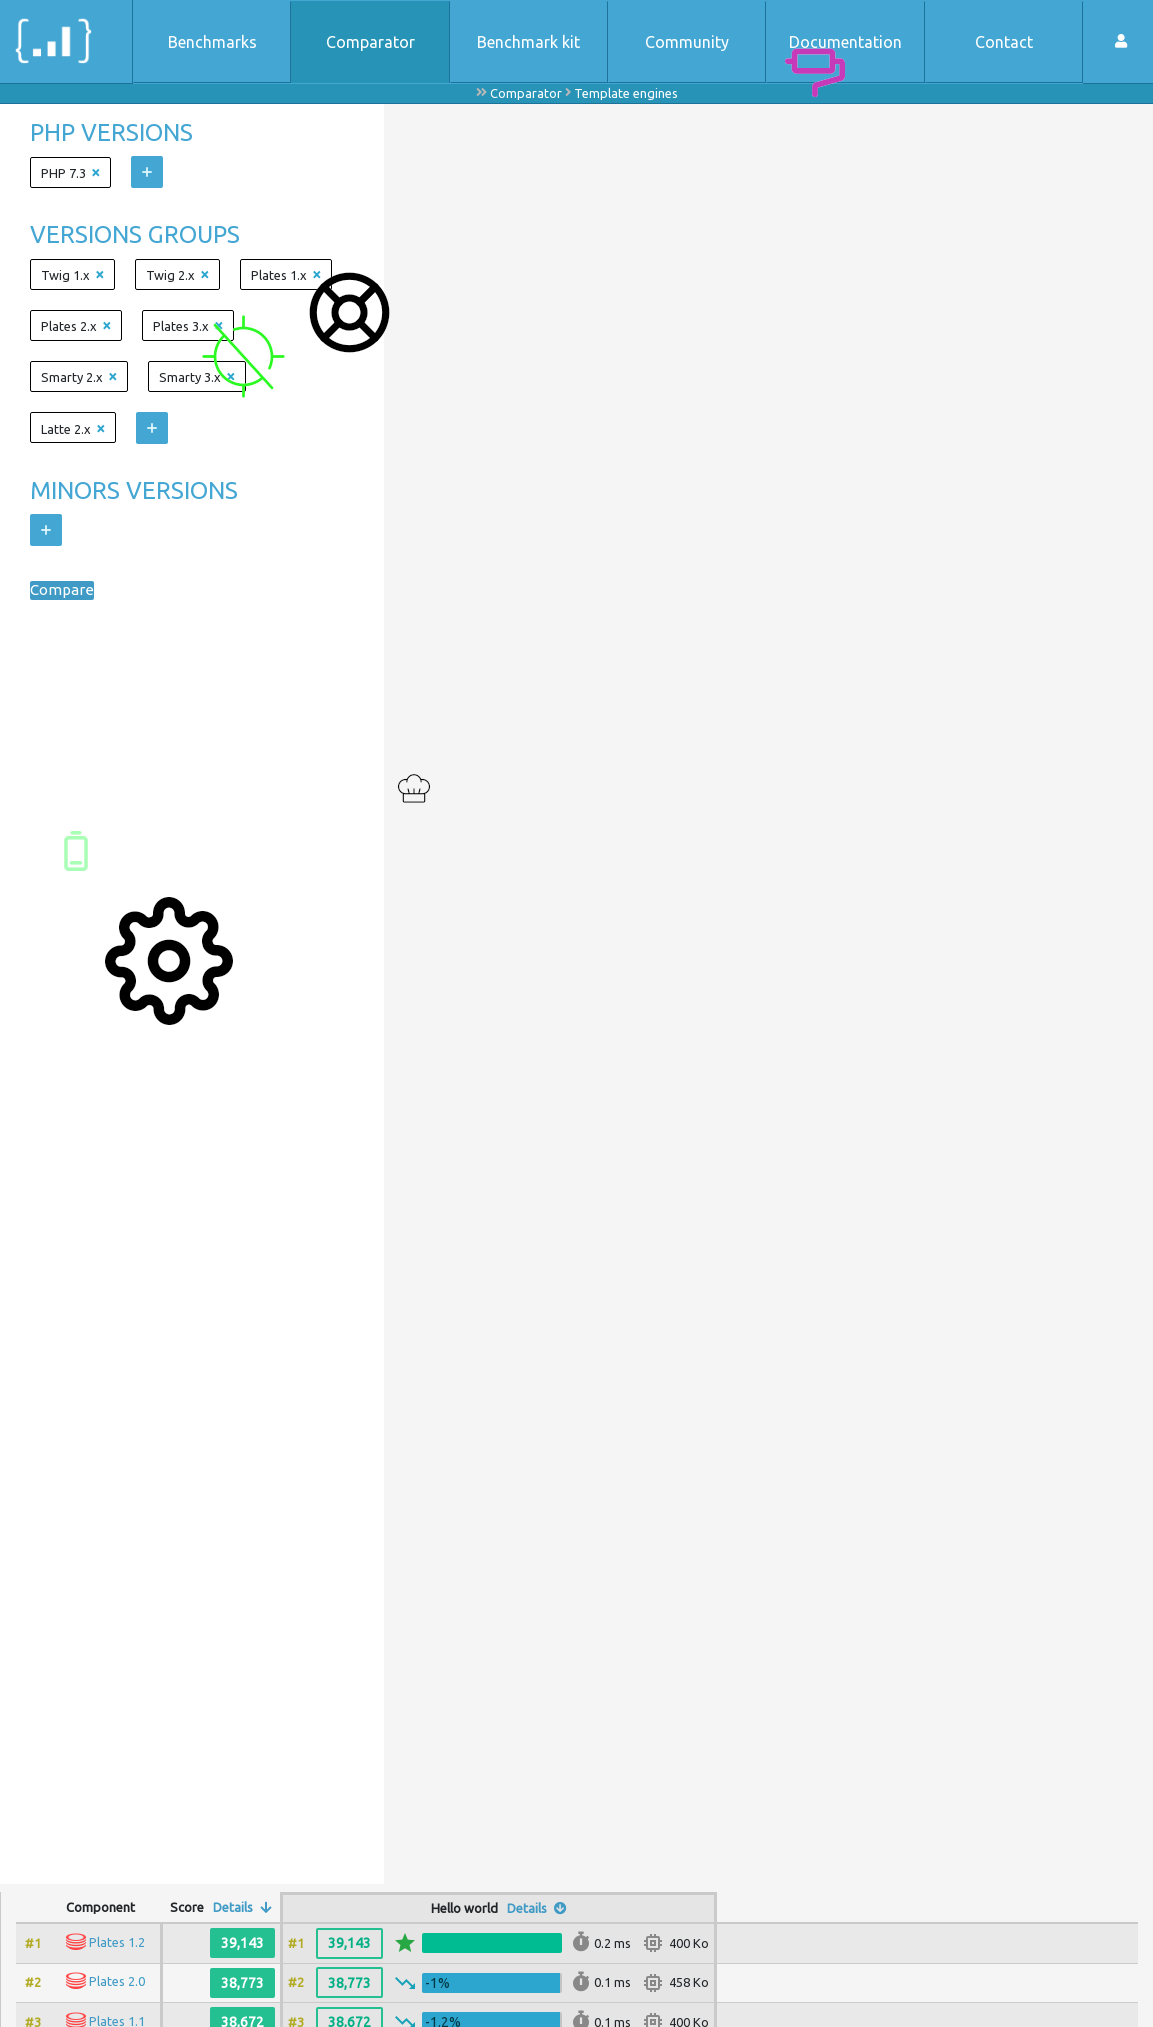 The width and height of the screenshot is (1153, 2027). I want to click on location services disabled, so click(243, 356).